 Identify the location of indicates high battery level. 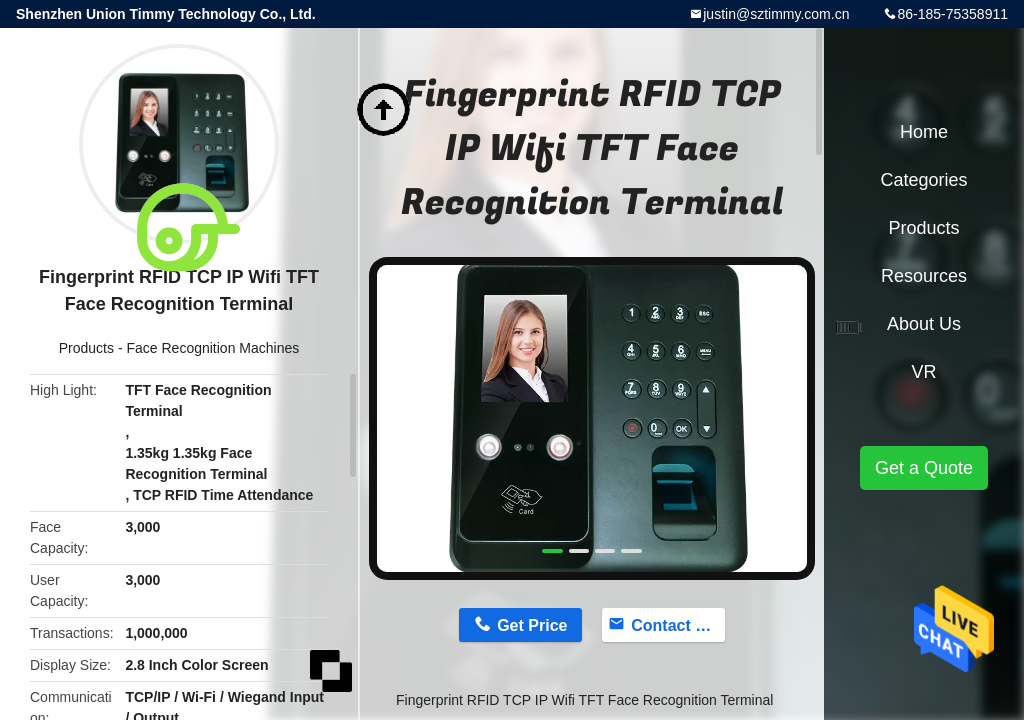
(848, 327).